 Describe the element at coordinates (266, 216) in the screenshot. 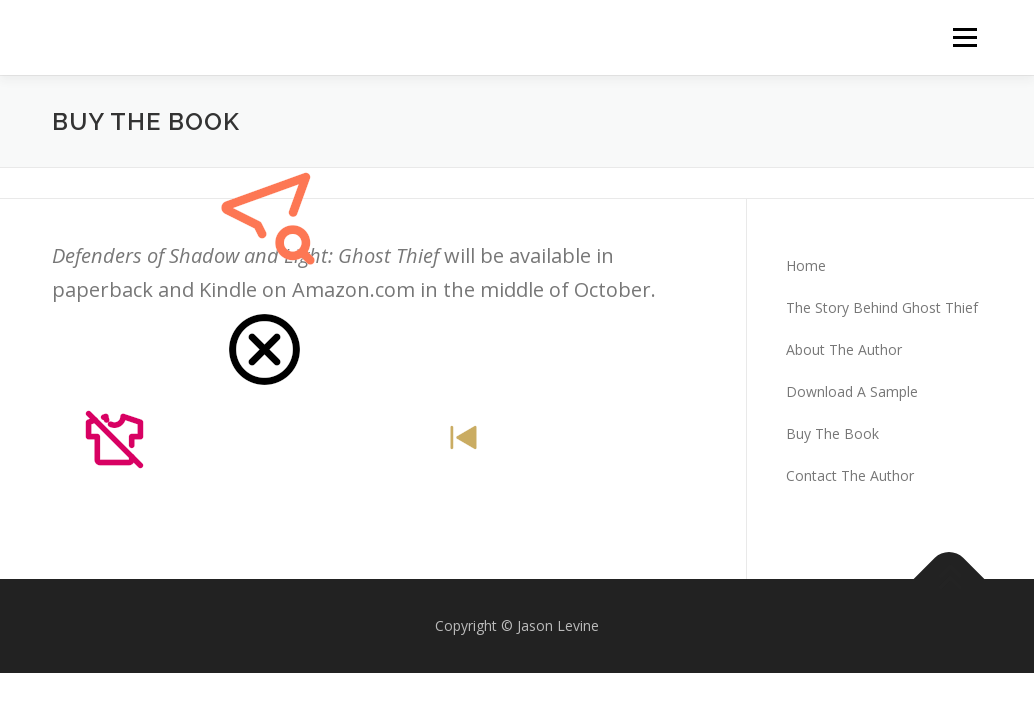

I see `search for a location on the map` at that location.